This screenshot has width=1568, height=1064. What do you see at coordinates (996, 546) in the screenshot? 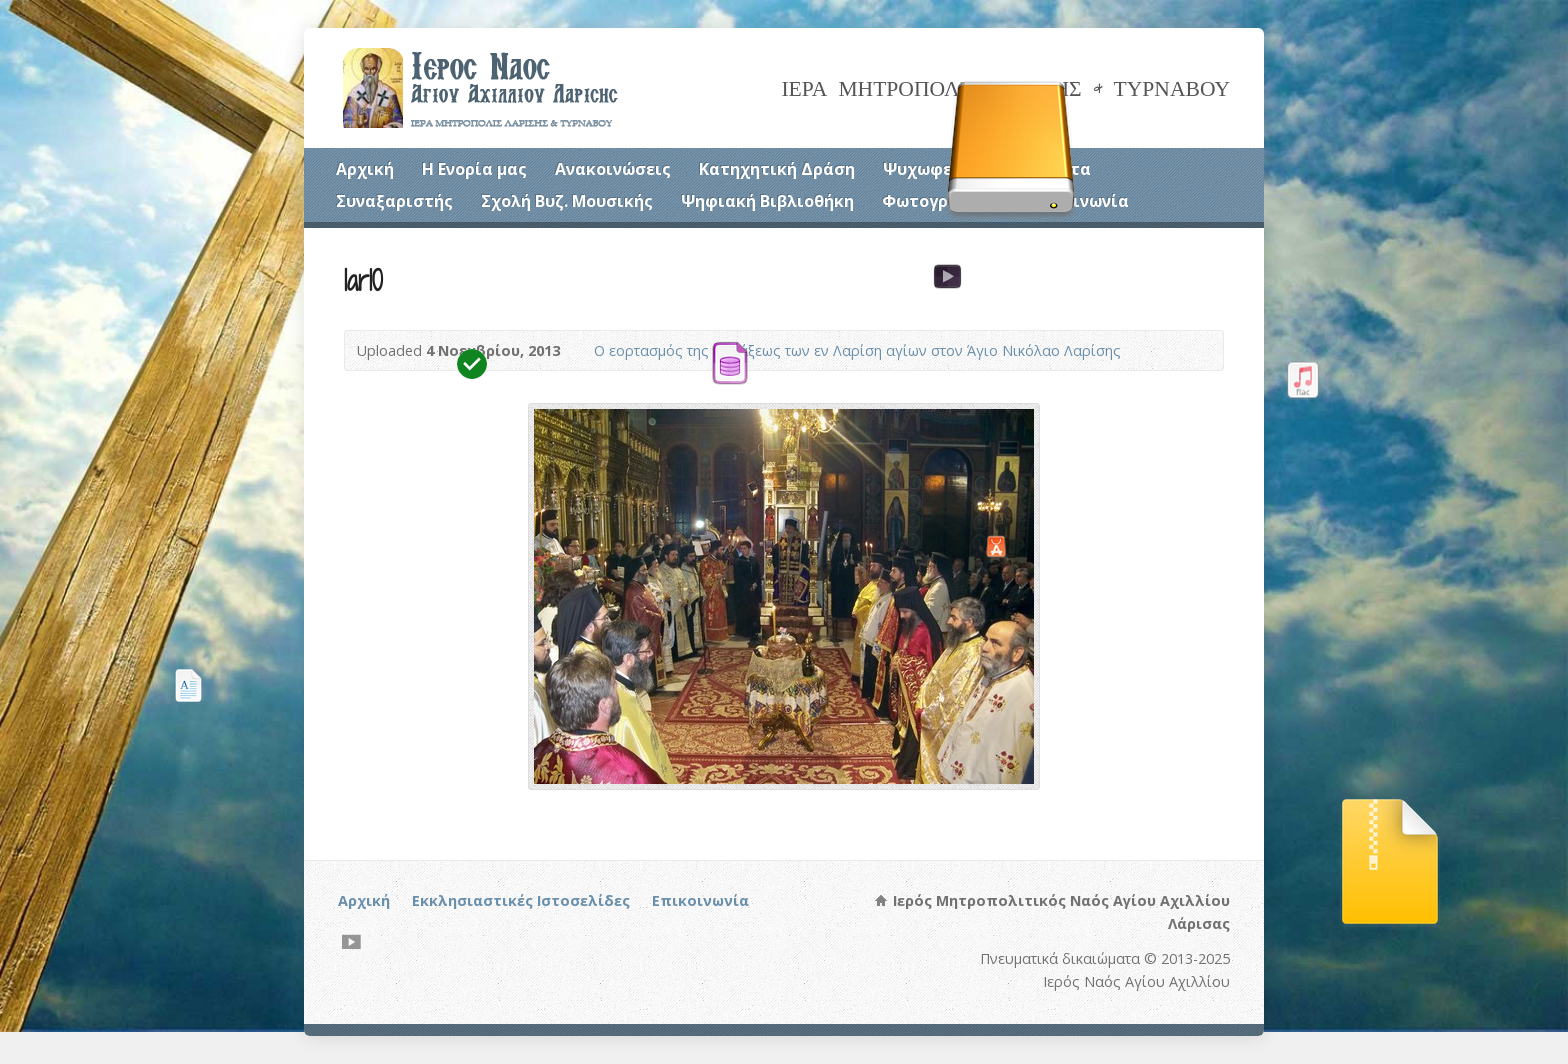
I see `open the app center to browse and install applications` at bounding box center [996, 546].